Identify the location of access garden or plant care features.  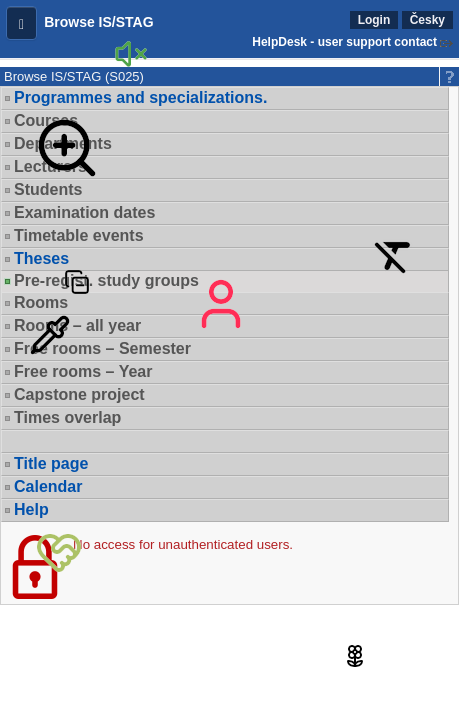
(355, 656).